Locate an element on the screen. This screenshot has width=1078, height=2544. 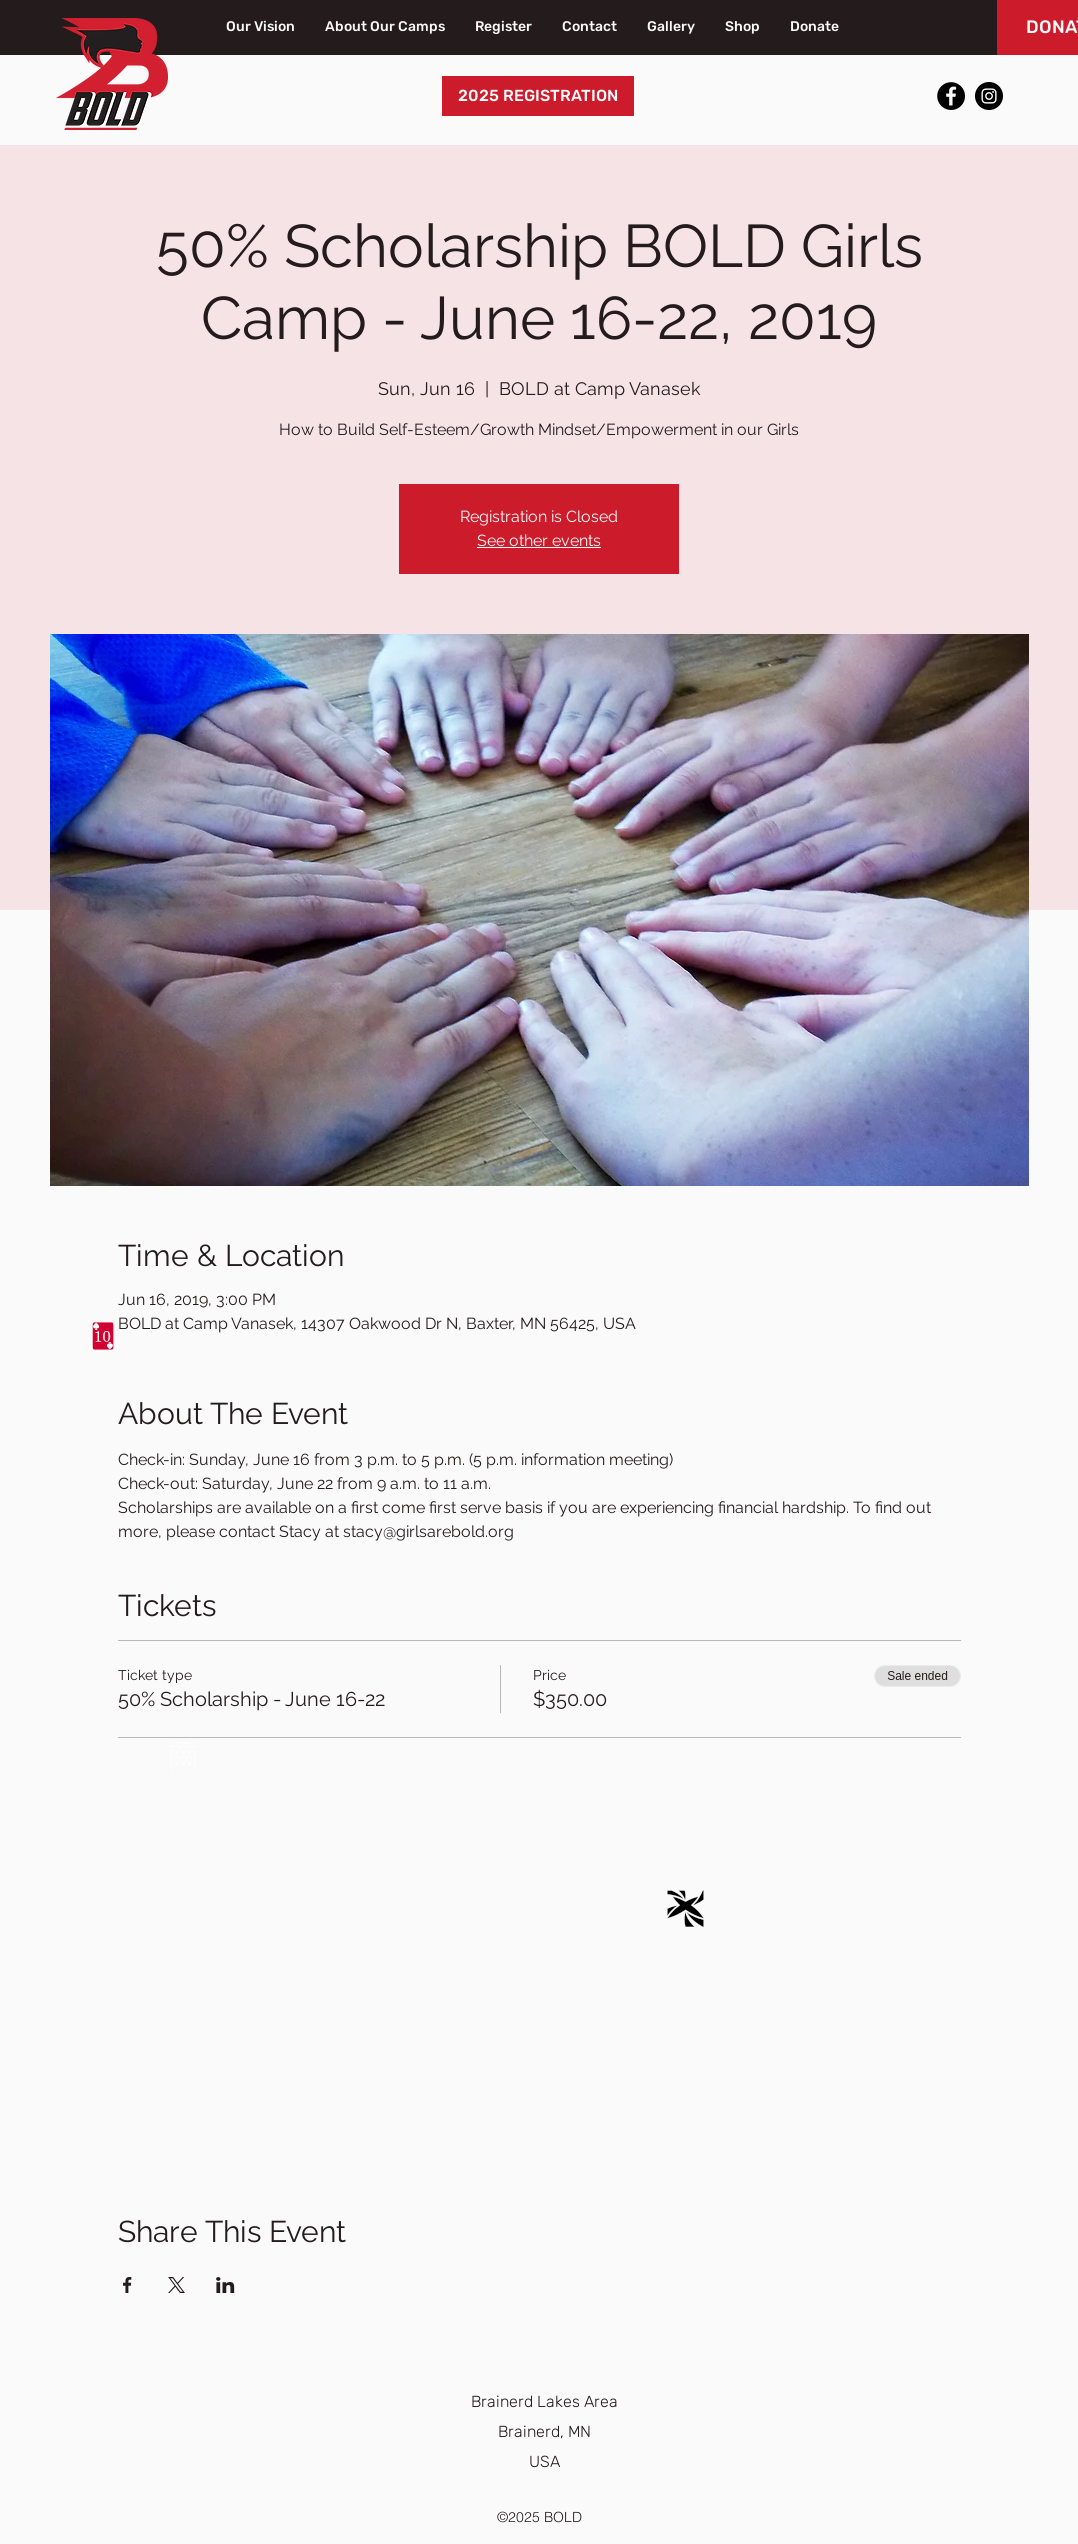
access traditional percussion instruments is located at coordinates (183, 1756).